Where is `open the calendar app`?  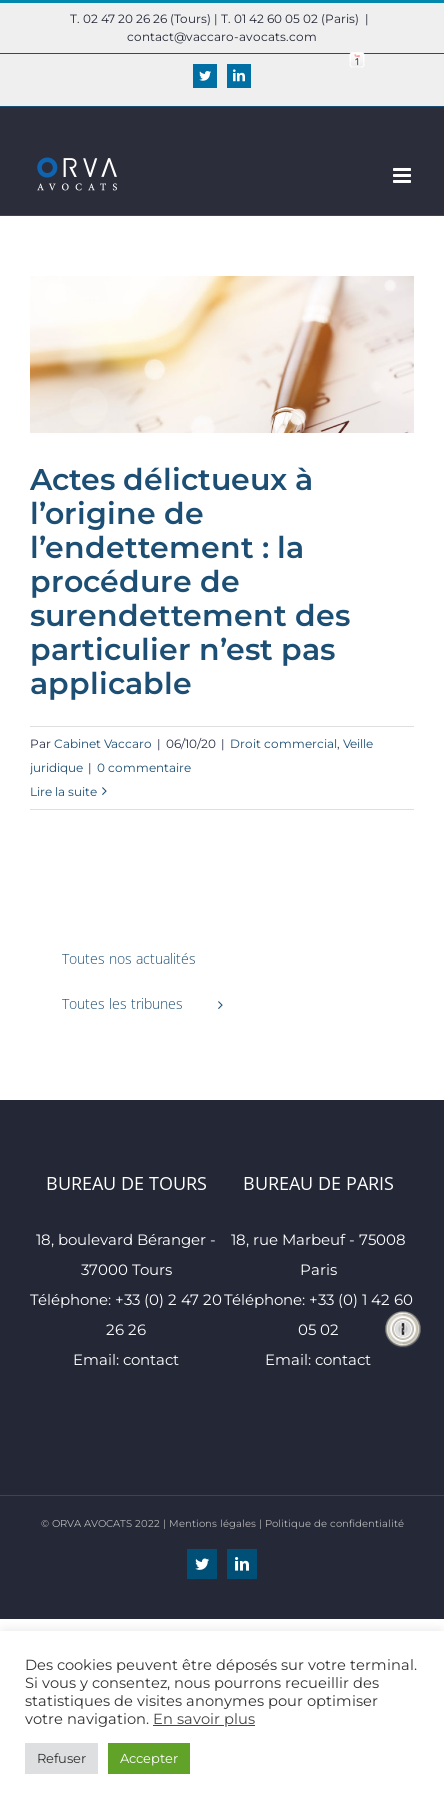
open the calendar app is located at coordinates (357, 60).